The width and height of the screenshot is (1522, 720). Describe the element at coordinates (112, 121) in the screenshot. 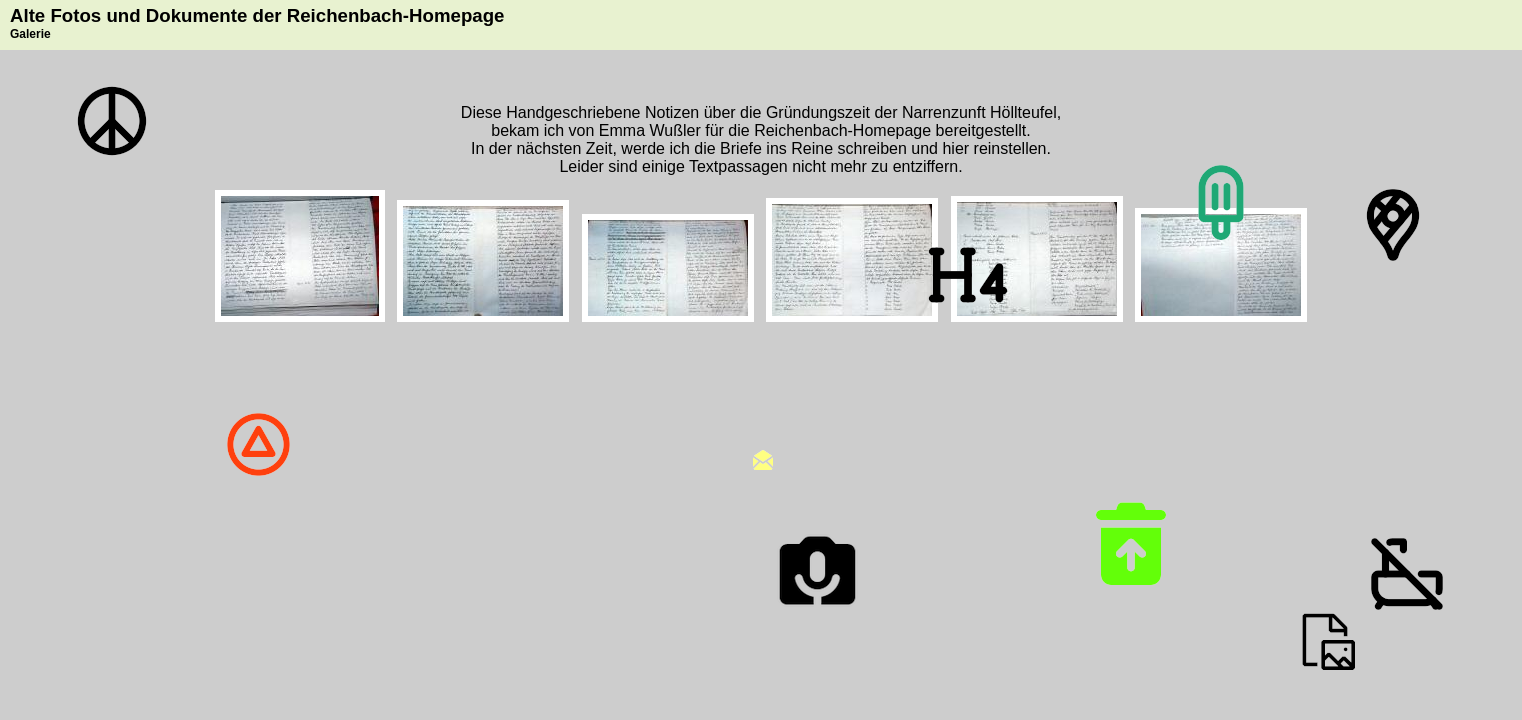

I see `peace symbol or anti-war indicator` at that location.